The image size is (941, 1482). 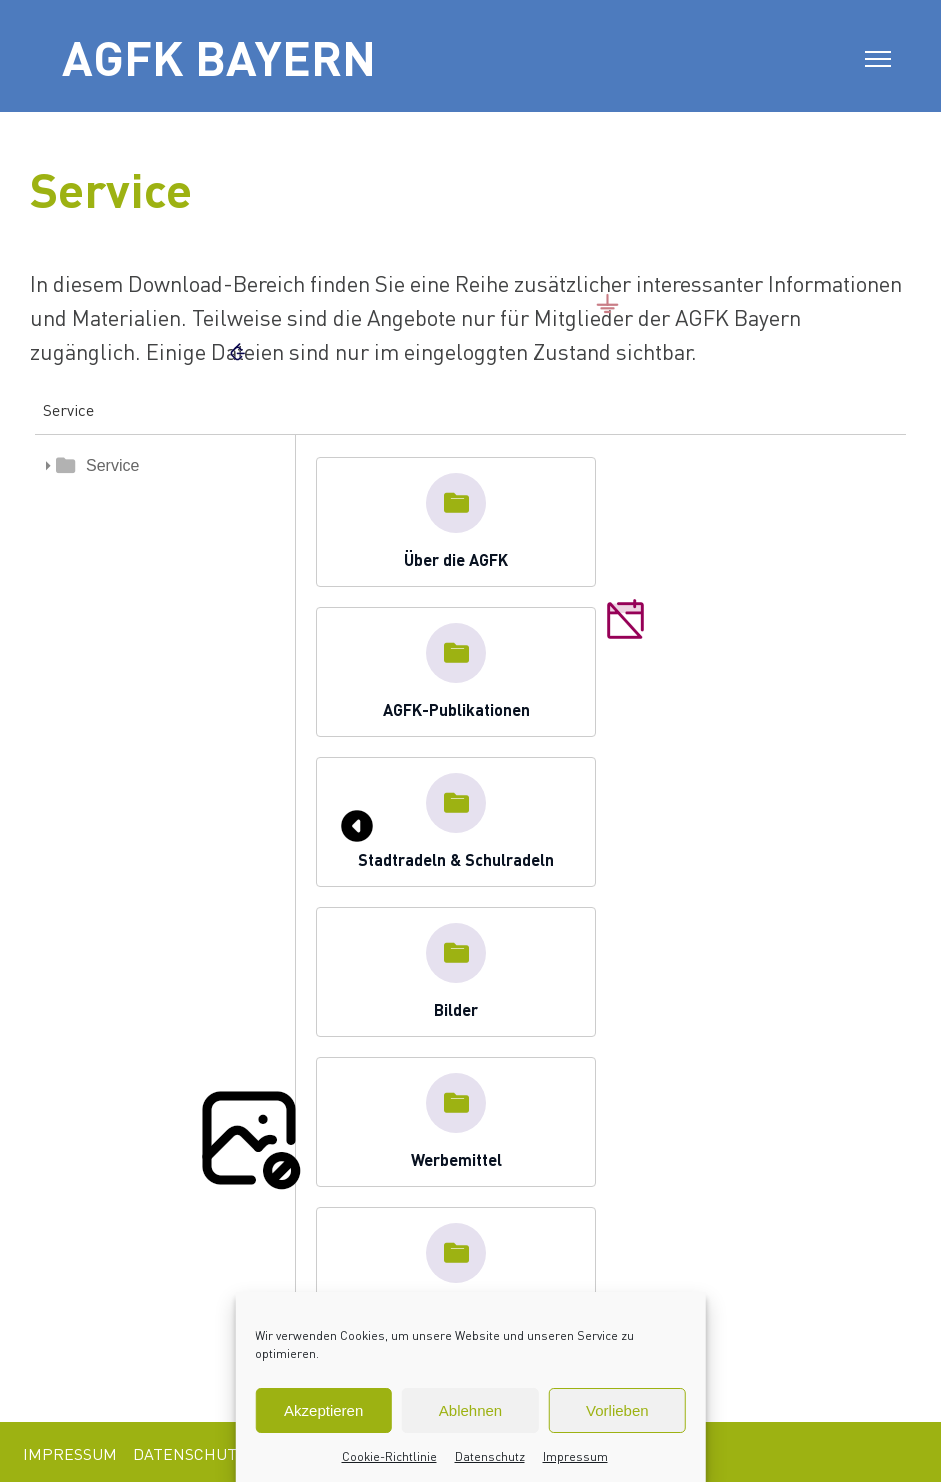 I want to click on visit leetcode coding practice platform, so click(x=237, y=352).